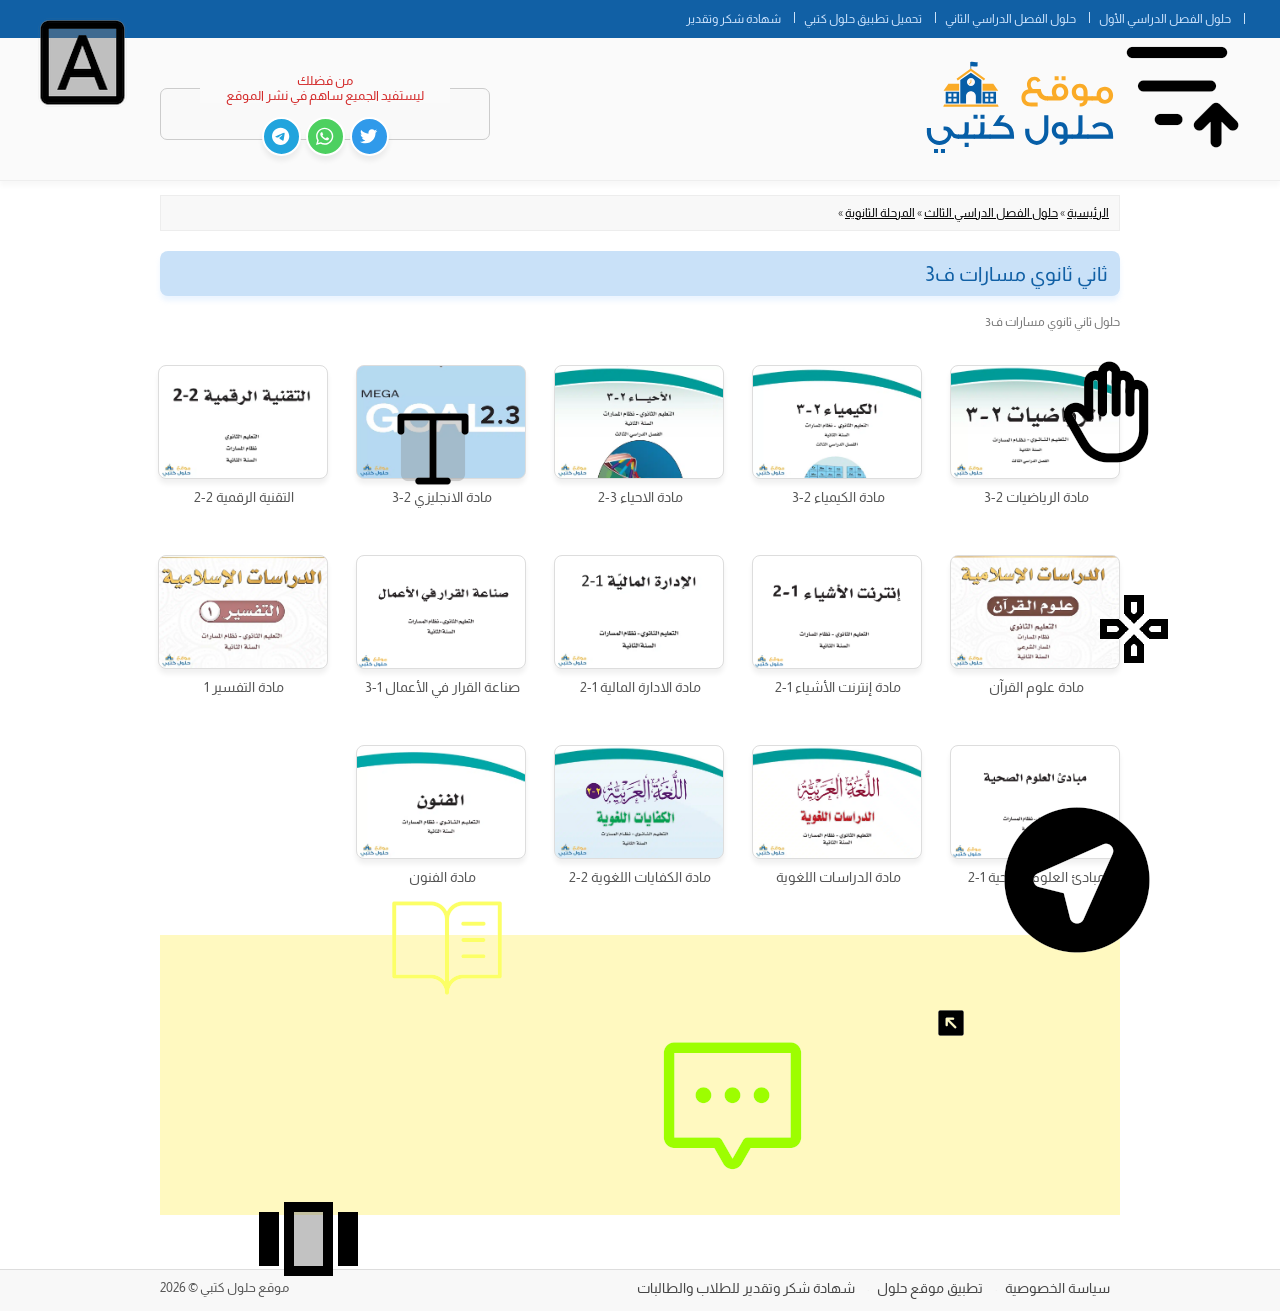  I want to click on access gaming features or controls, so click(1134, 629).